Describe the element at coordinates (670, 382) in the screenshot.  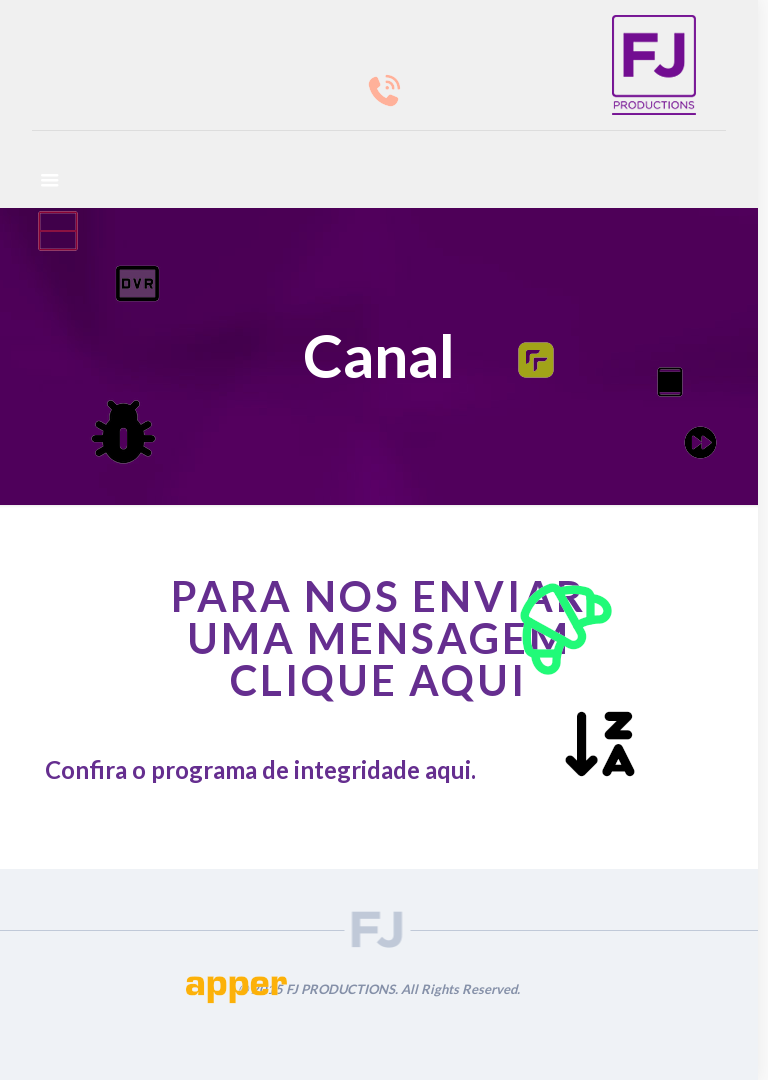
I see `switch to tablet view` at that location.